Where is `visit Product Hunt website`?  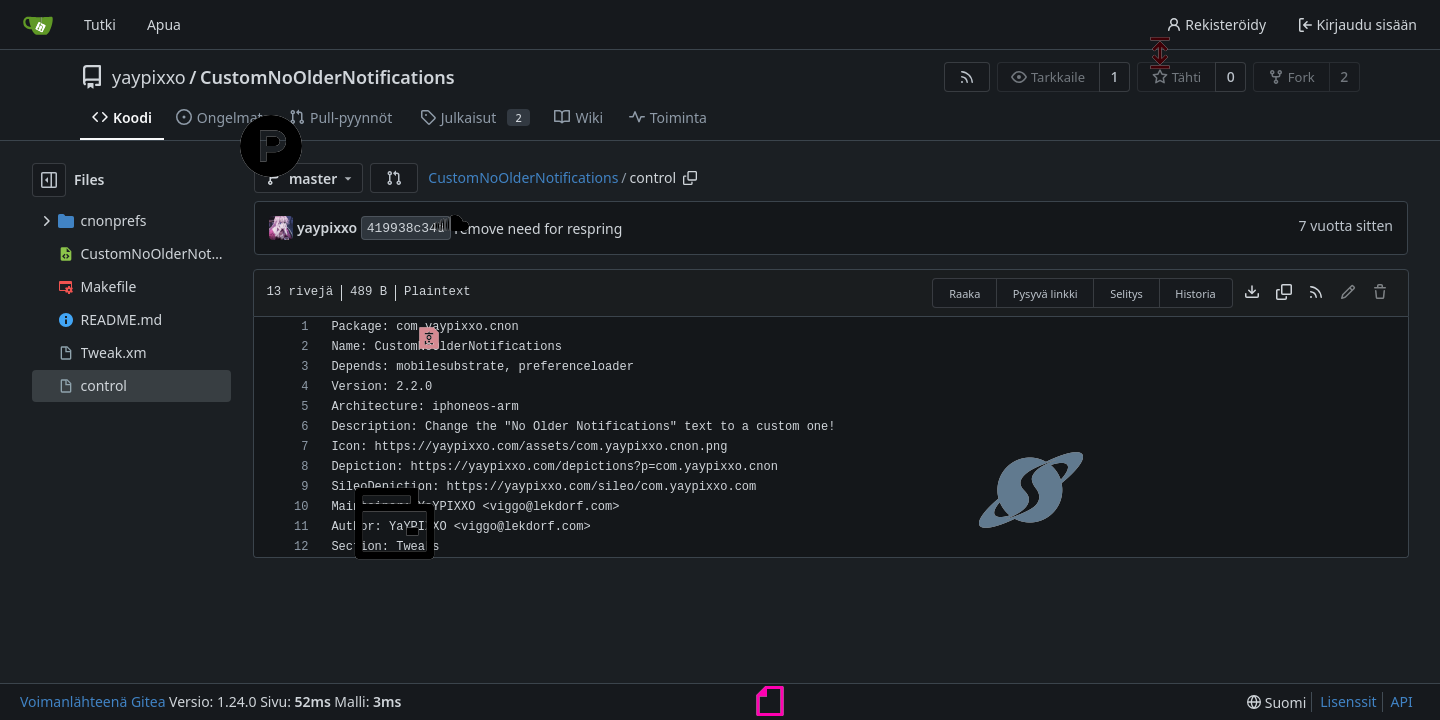
visit Product Hunt website is located at coordinates (271, 146).